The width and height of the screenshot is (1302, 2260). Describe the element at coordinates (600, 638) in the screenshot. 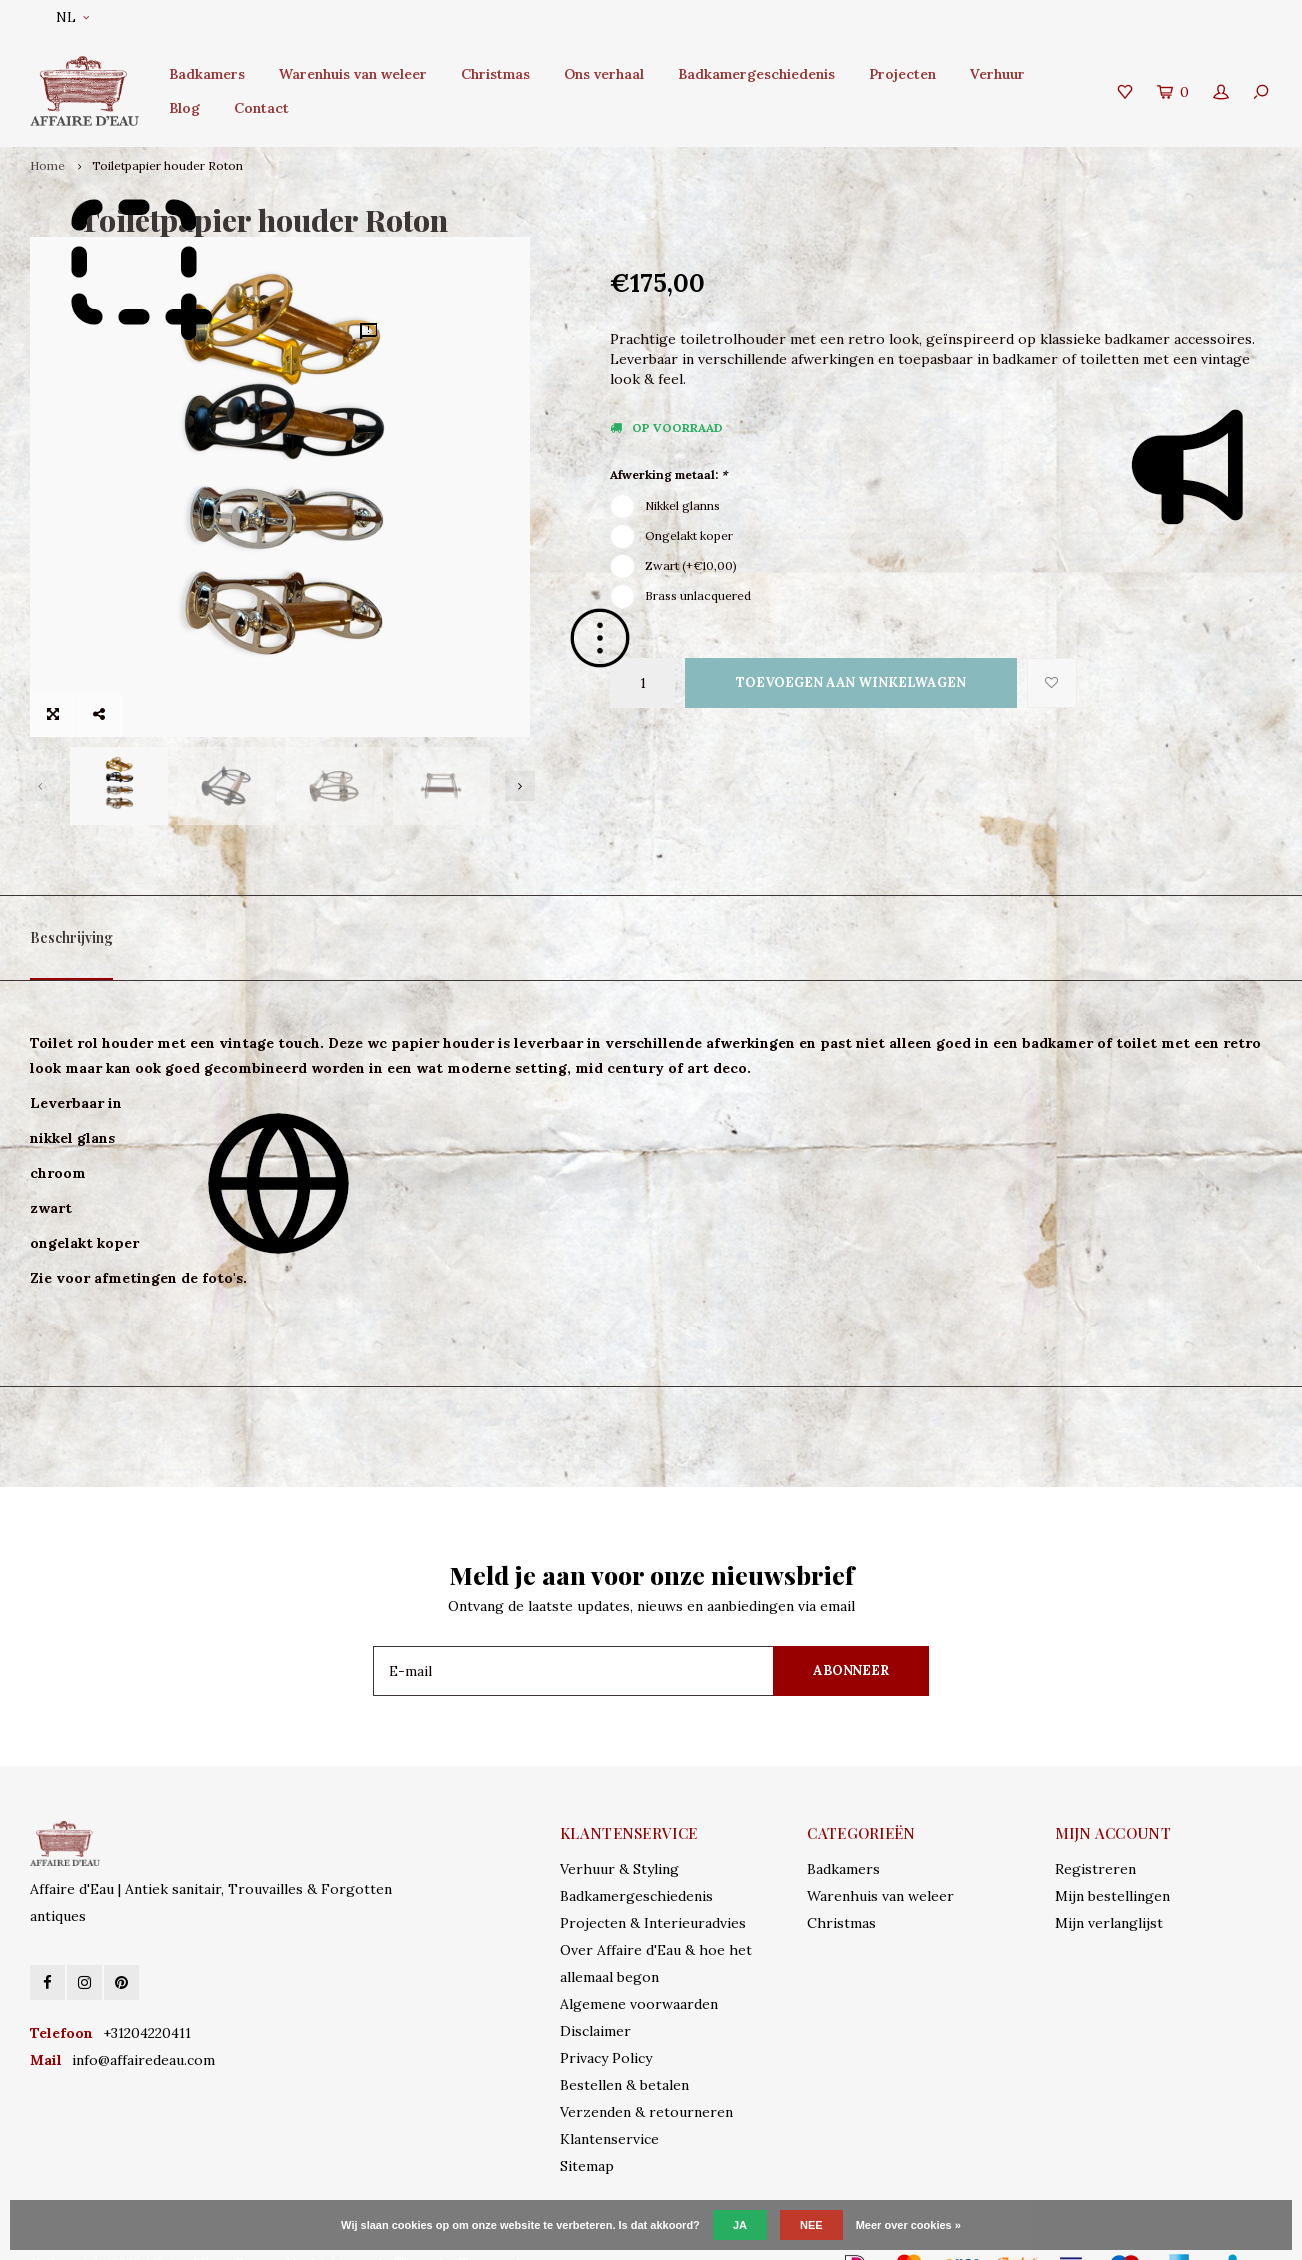

I see `open more options menu` at that location.